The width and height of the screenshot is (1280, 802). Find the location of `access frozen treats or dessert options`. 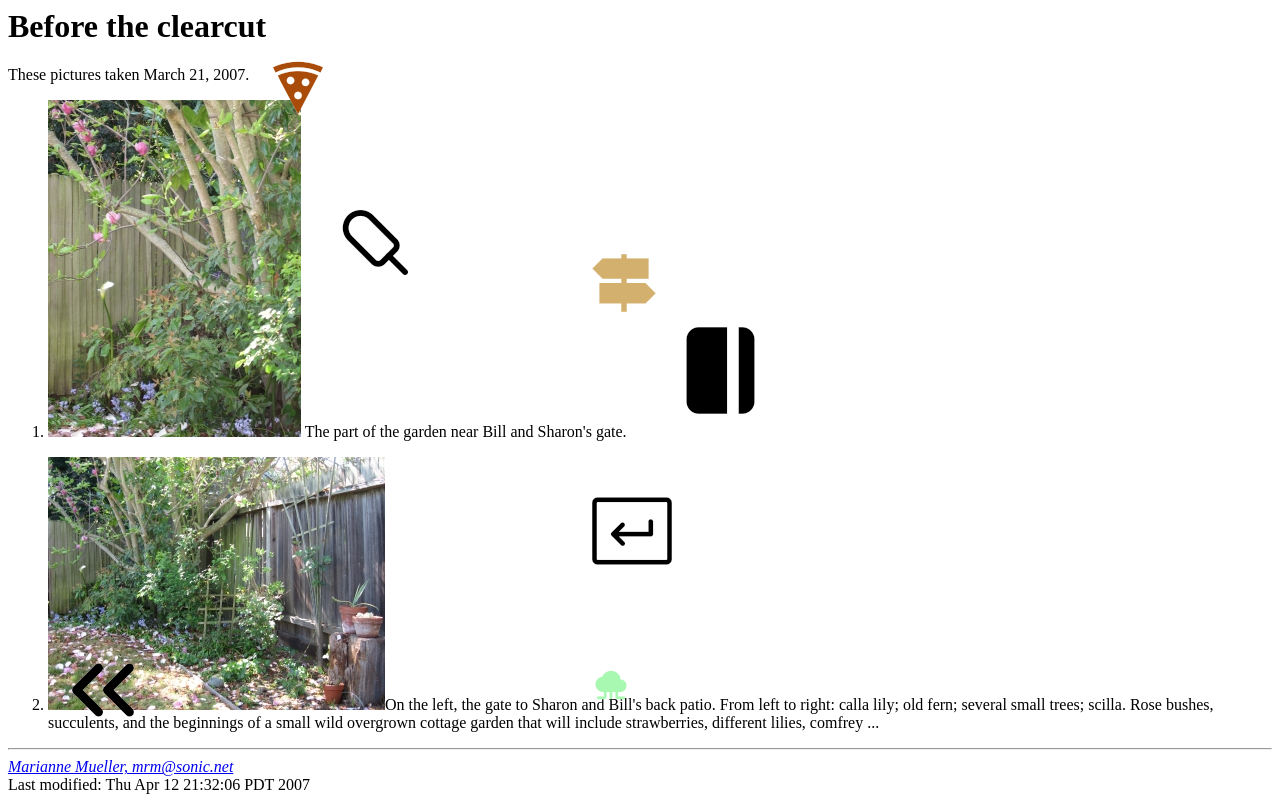

access frozen treats or dessert options is located at coordinates (375, 242).